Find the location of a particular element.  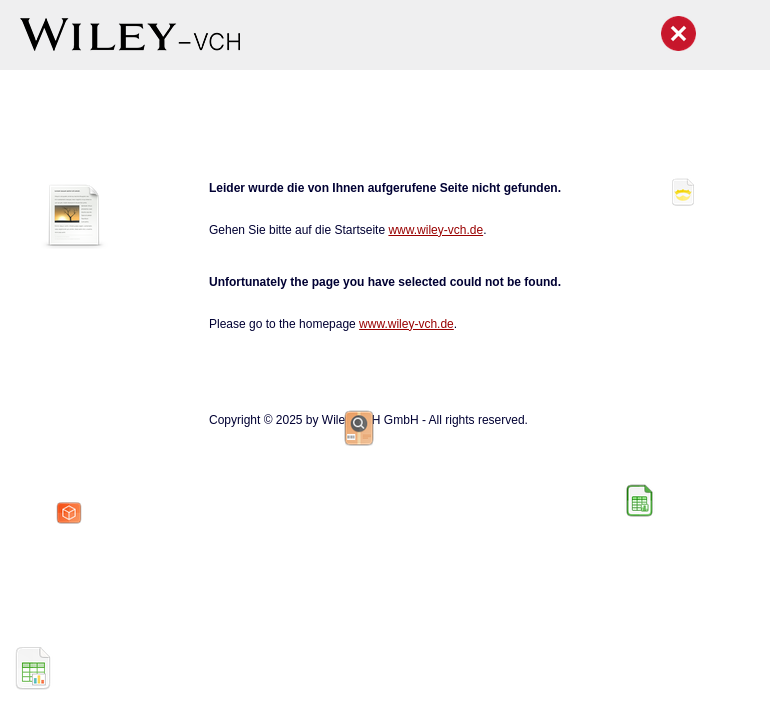

open a Blender 3D project file is located at coordinates (69, 512).